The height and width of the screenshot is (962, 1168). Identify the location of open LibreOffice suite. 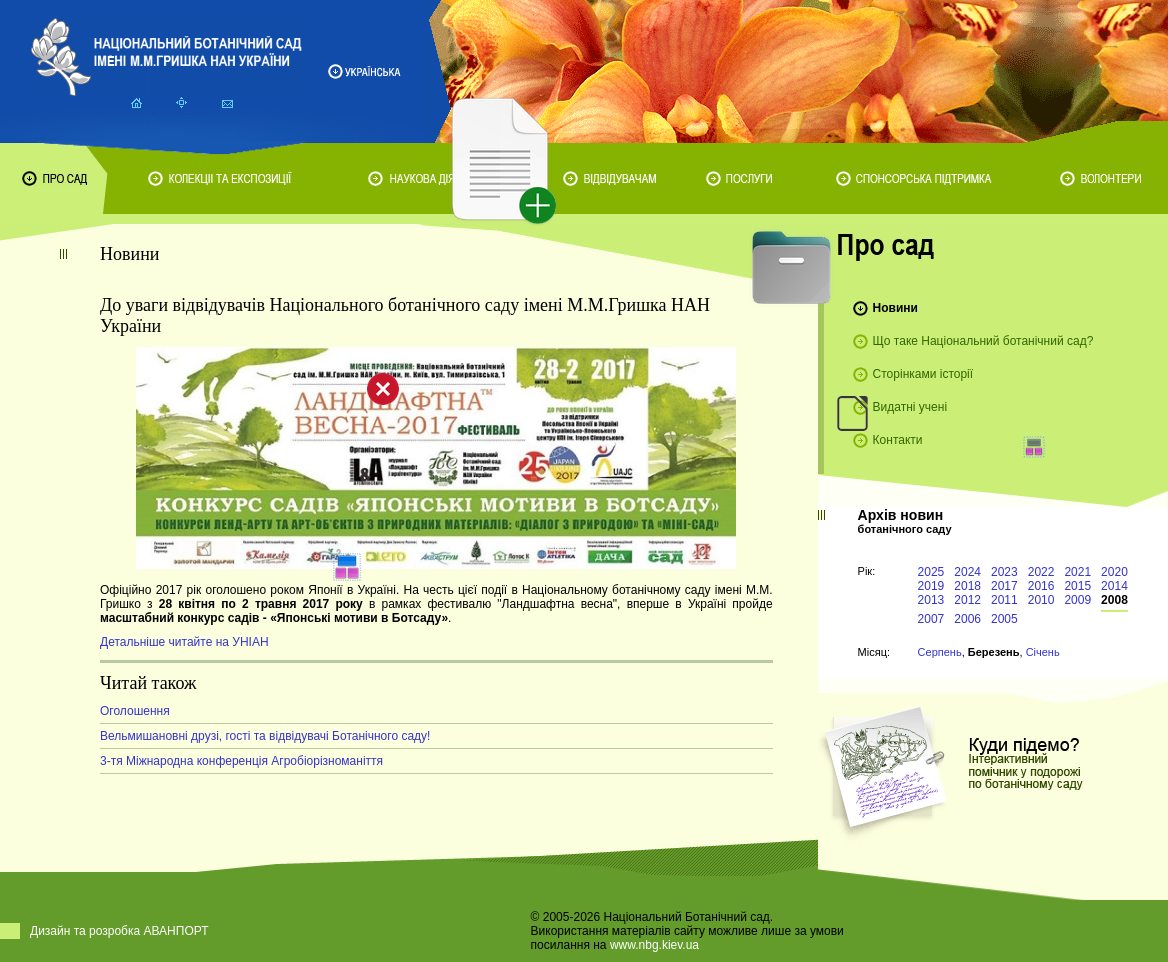
(852, 413).